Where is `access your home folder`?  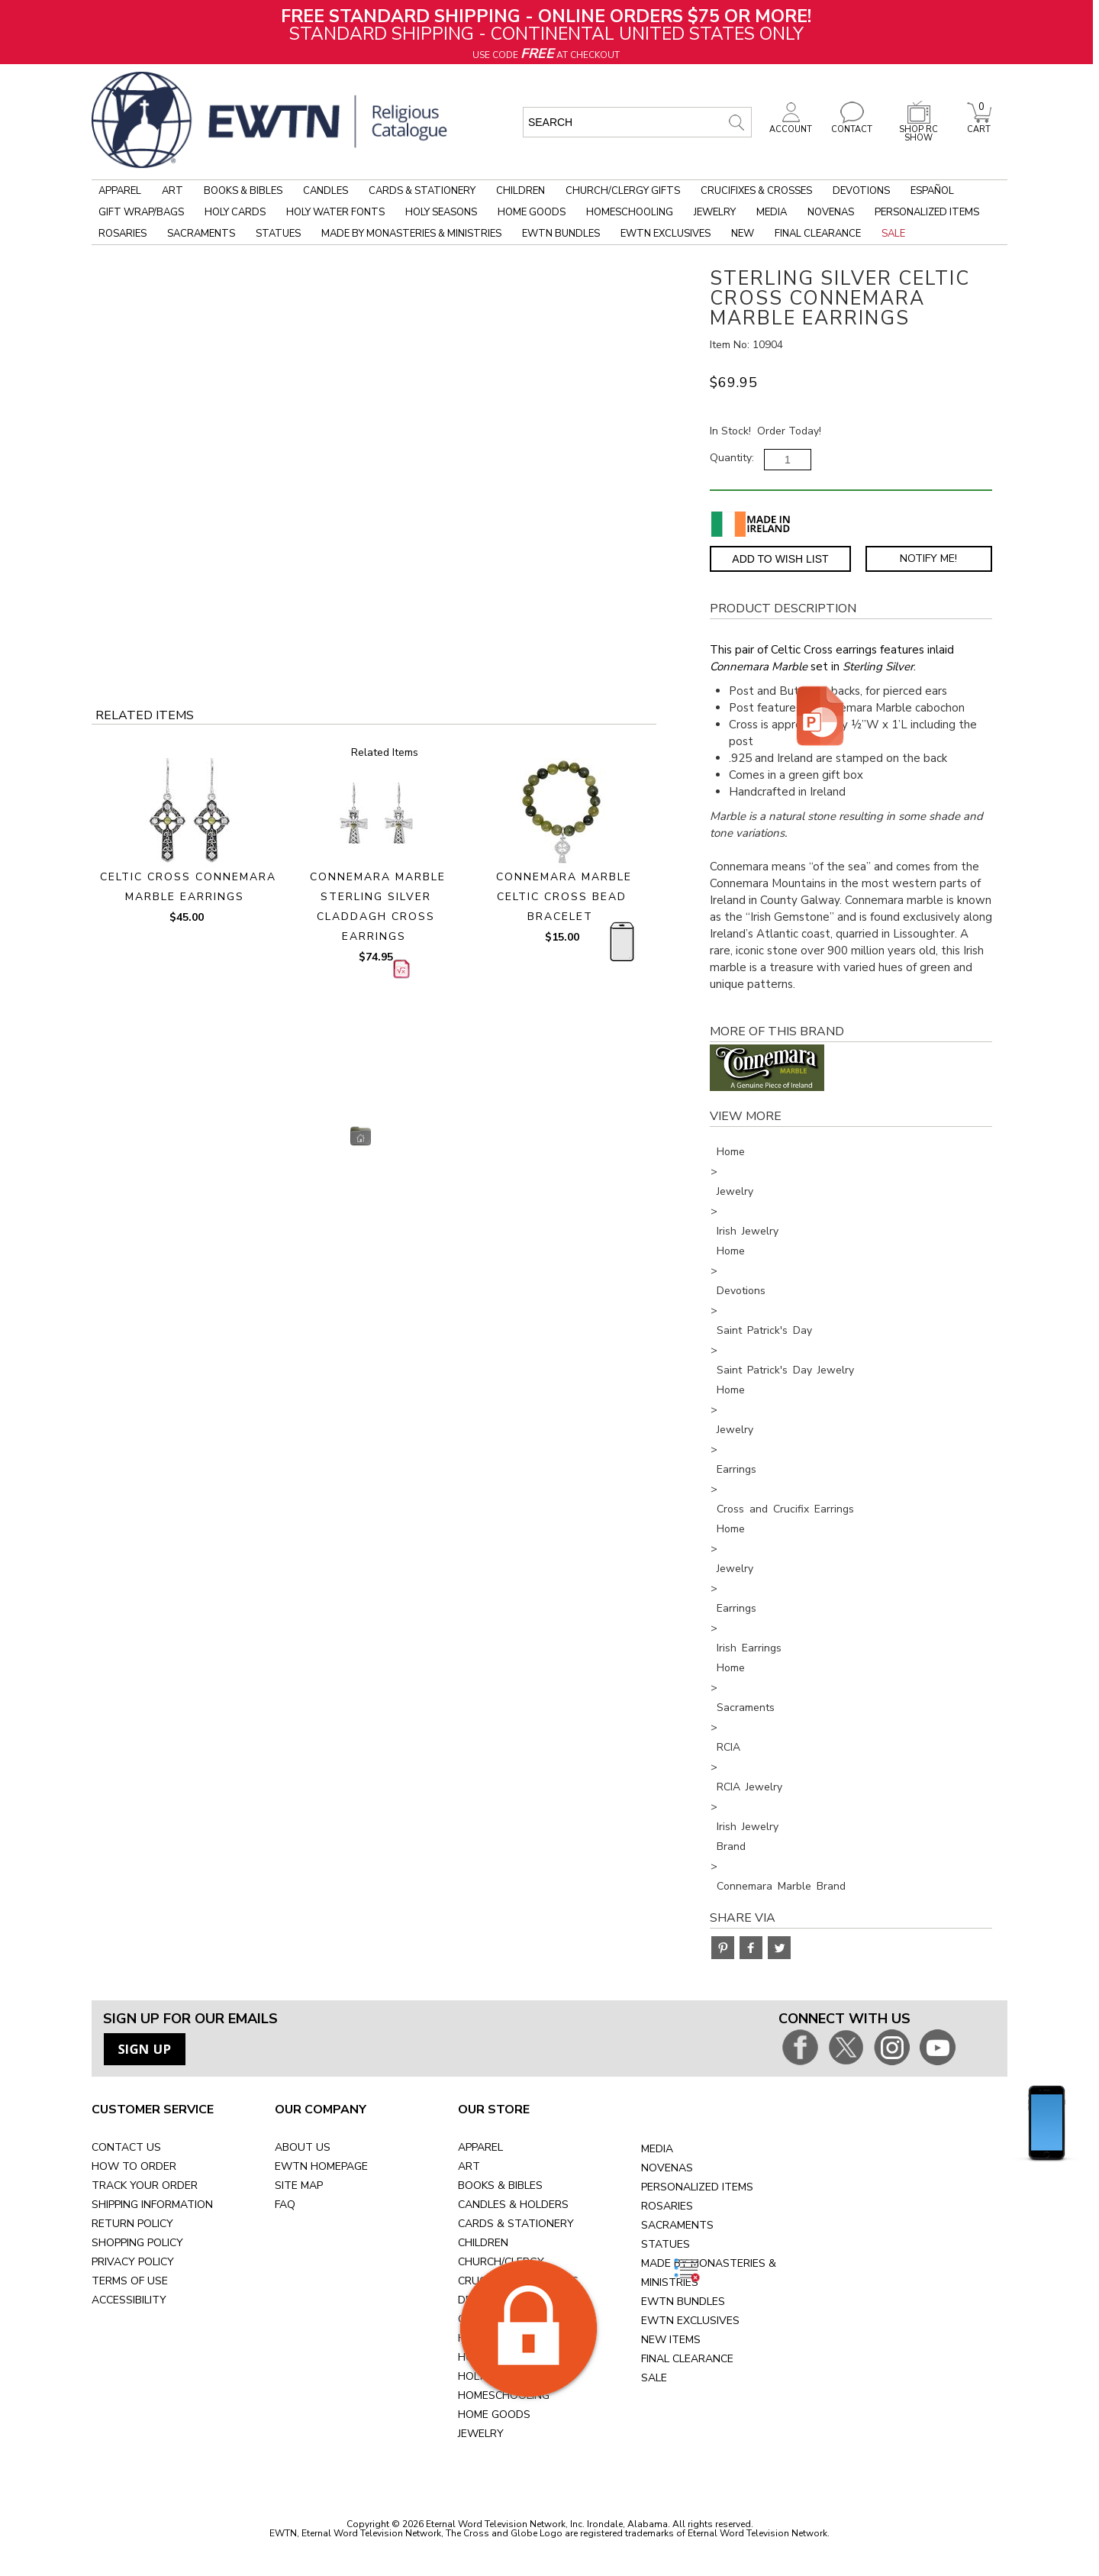
access your home folder is located at coordinates (360, 1135).